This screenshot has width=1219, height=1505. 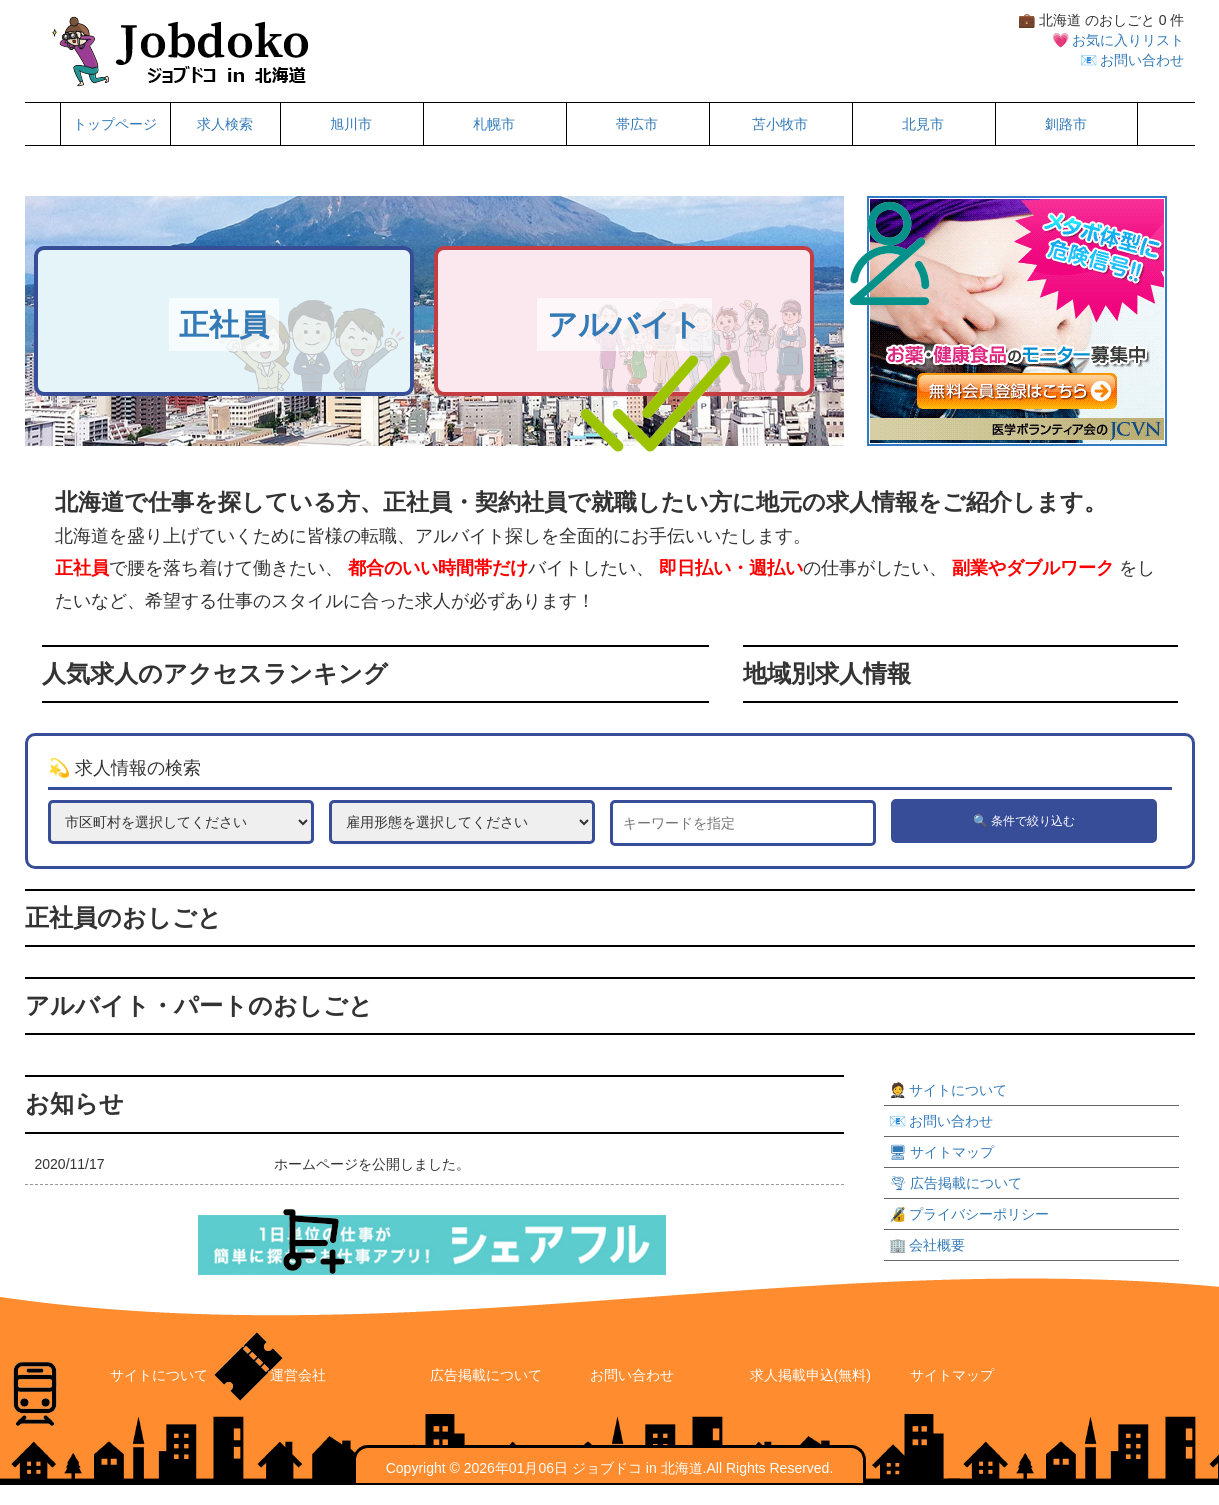 What do you see at coordinates (655, 403) in the screenshot?
I see `indicates message has been read` at bounding box center [655, 403].